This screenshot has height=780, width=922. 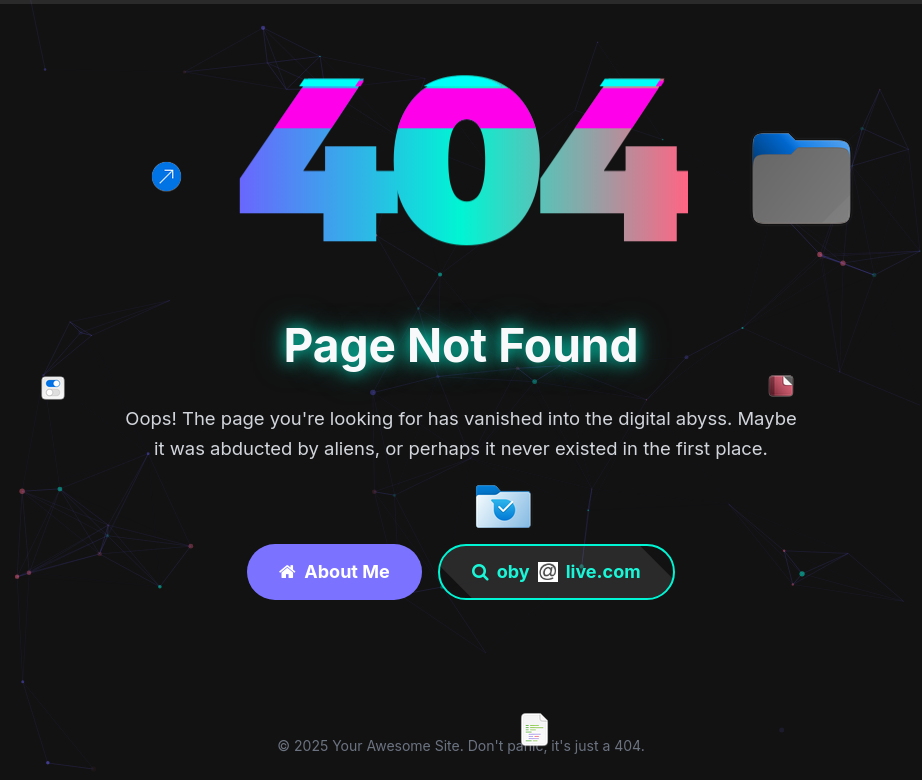 What do you see at coordinates (781, 385) in the screenshot?
I see `change desktop wallpaper settings` at bounding box center [781, 385].